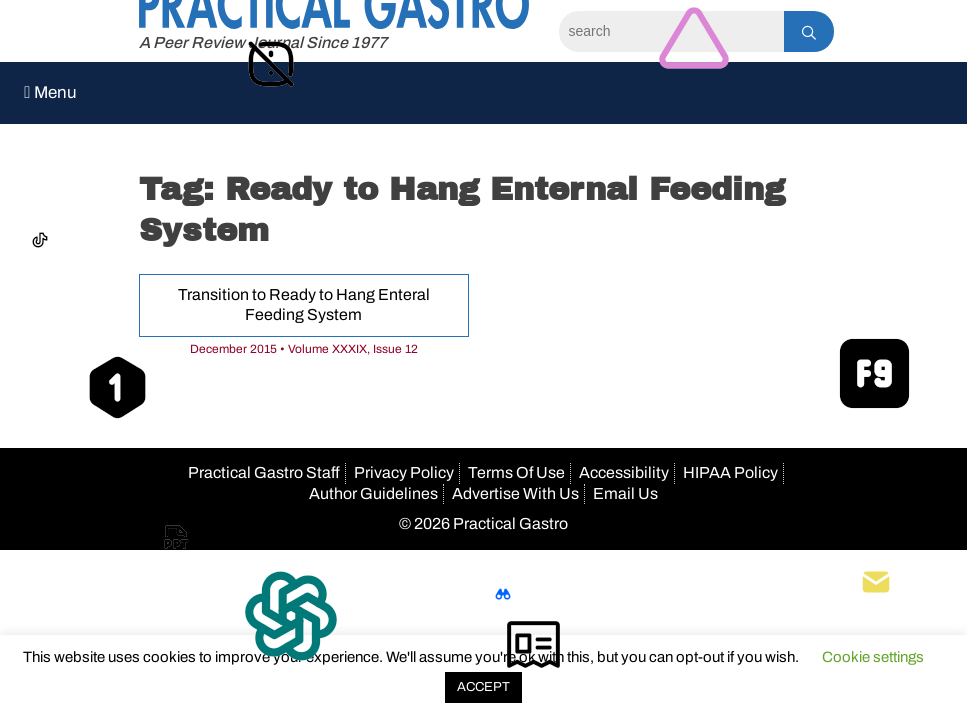  What do you see at coordinates (117, 387) in the screenshot?
I see `indicates step one in a multi-step process` at bounding box center [117, 387].